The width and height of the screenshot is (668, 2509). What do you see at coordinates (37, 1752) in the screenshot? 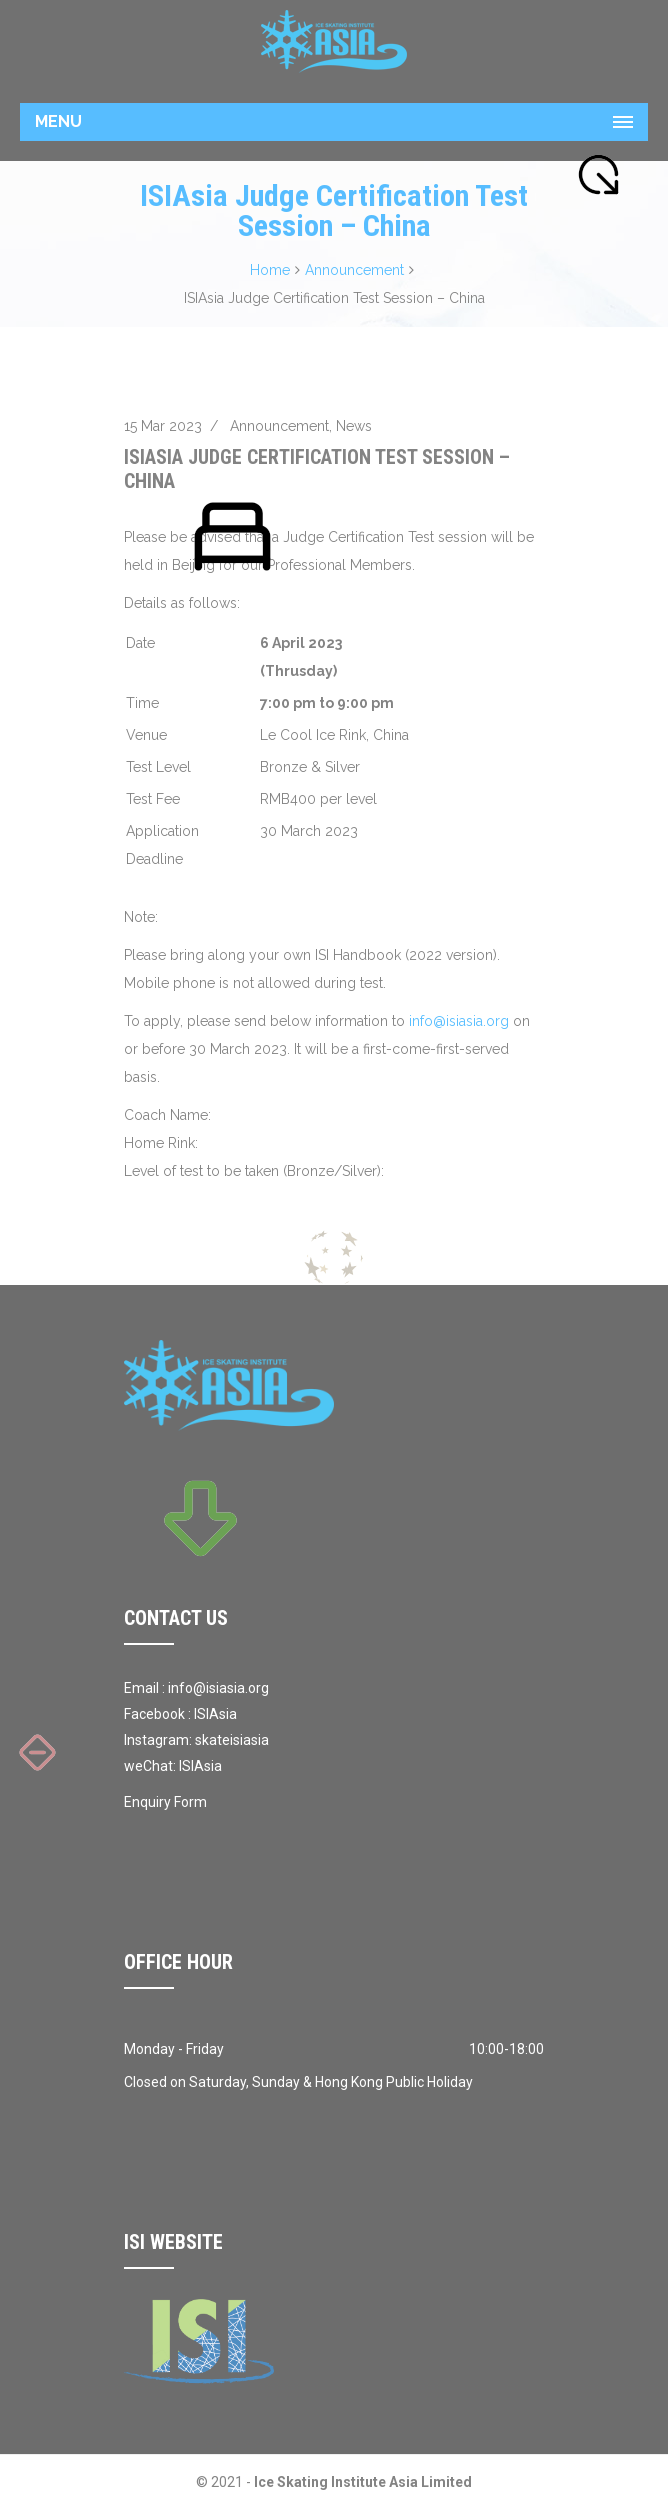
I see `remove an item from favorites or premium collection` at bounding box center [37, 1752].